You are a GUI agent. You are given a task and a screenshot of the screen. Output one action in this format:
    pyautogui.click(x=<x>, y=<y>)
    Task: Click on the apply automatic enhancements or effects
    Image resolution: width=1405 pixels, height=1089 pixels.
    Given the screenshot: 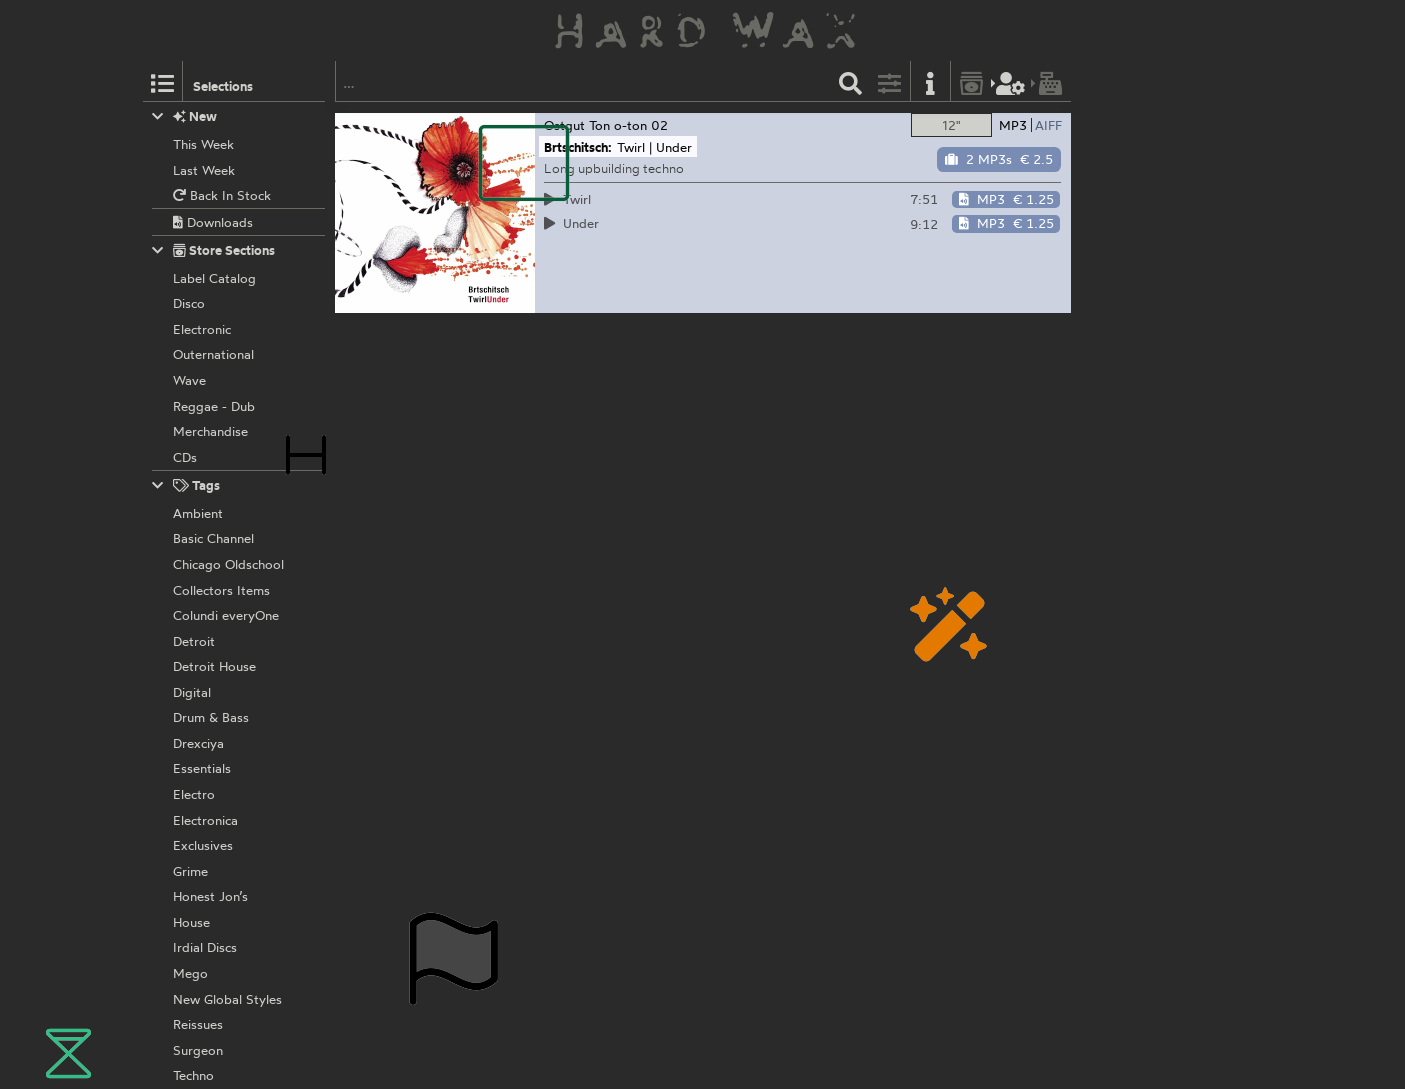 What is the action you would take?
    pyautogui.click(x=949, y=626)
    